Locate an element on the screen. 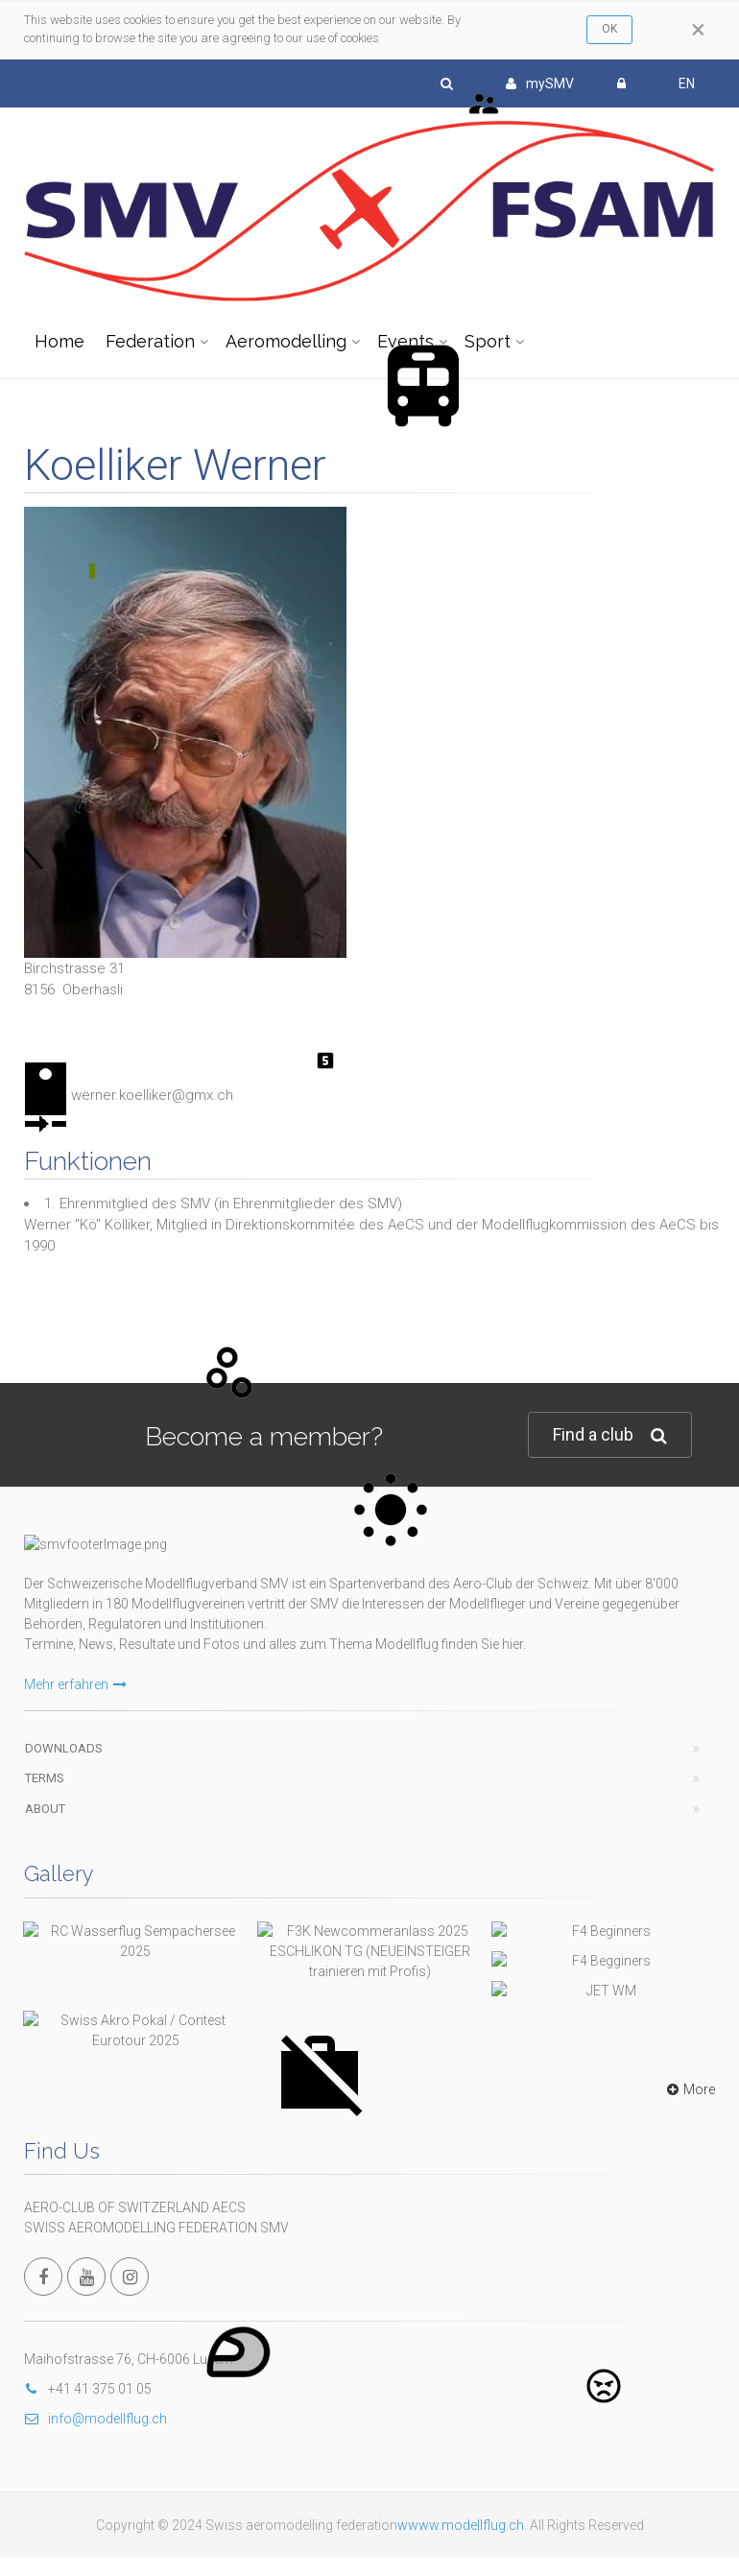 This screenshot has width=739, height=2576. select image filter or effect number 5 is located at coordinates (325, 1061).